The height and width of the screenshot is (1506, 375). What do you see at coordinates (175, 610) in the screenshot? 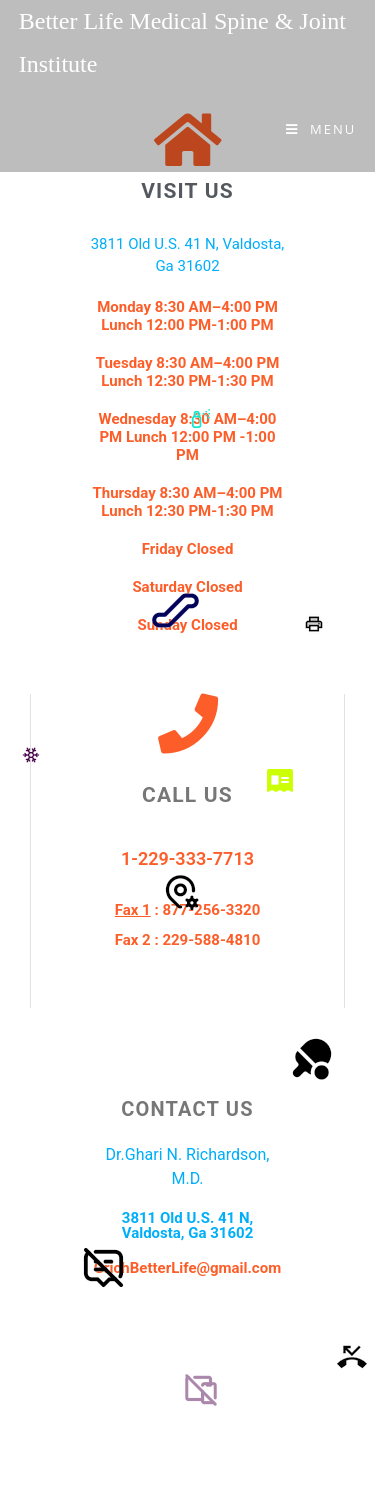
I see `indicates escalator location in a building or transit map` at bounding box center [175, 610].